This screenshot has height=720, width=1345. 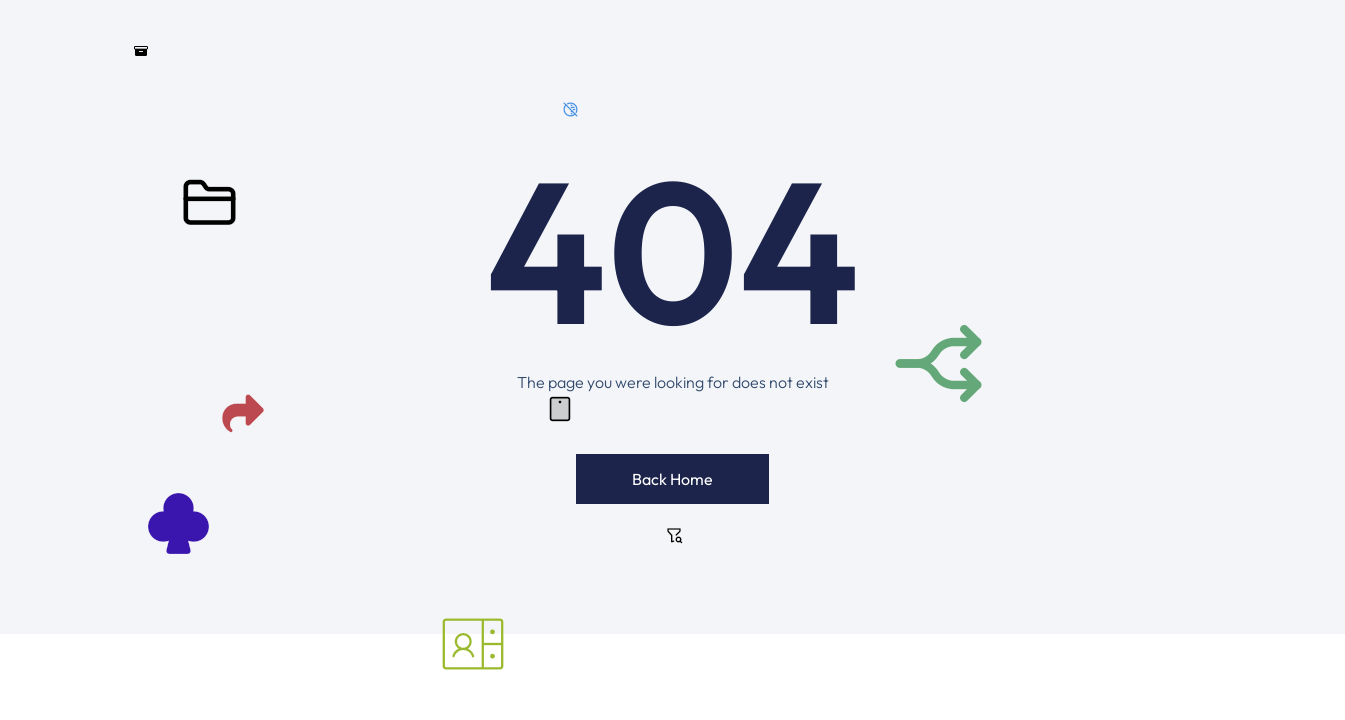 I want to click on select clubs suit in a card game, so click(x=178, y=523).